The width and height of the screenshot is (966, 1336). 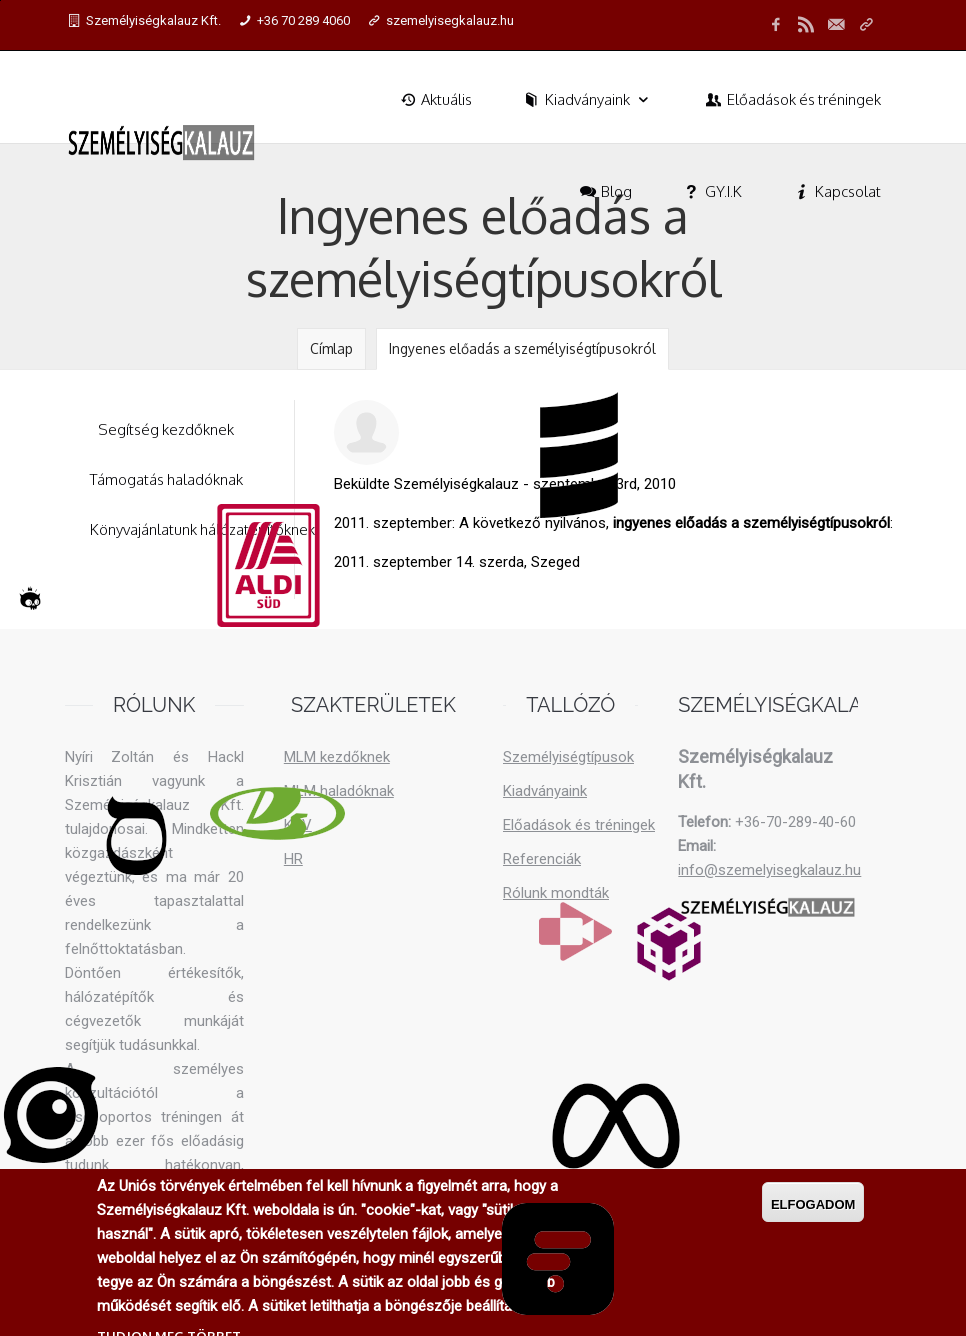 I want to click on open screencastify screen recording app, so click(x=575, y=931).